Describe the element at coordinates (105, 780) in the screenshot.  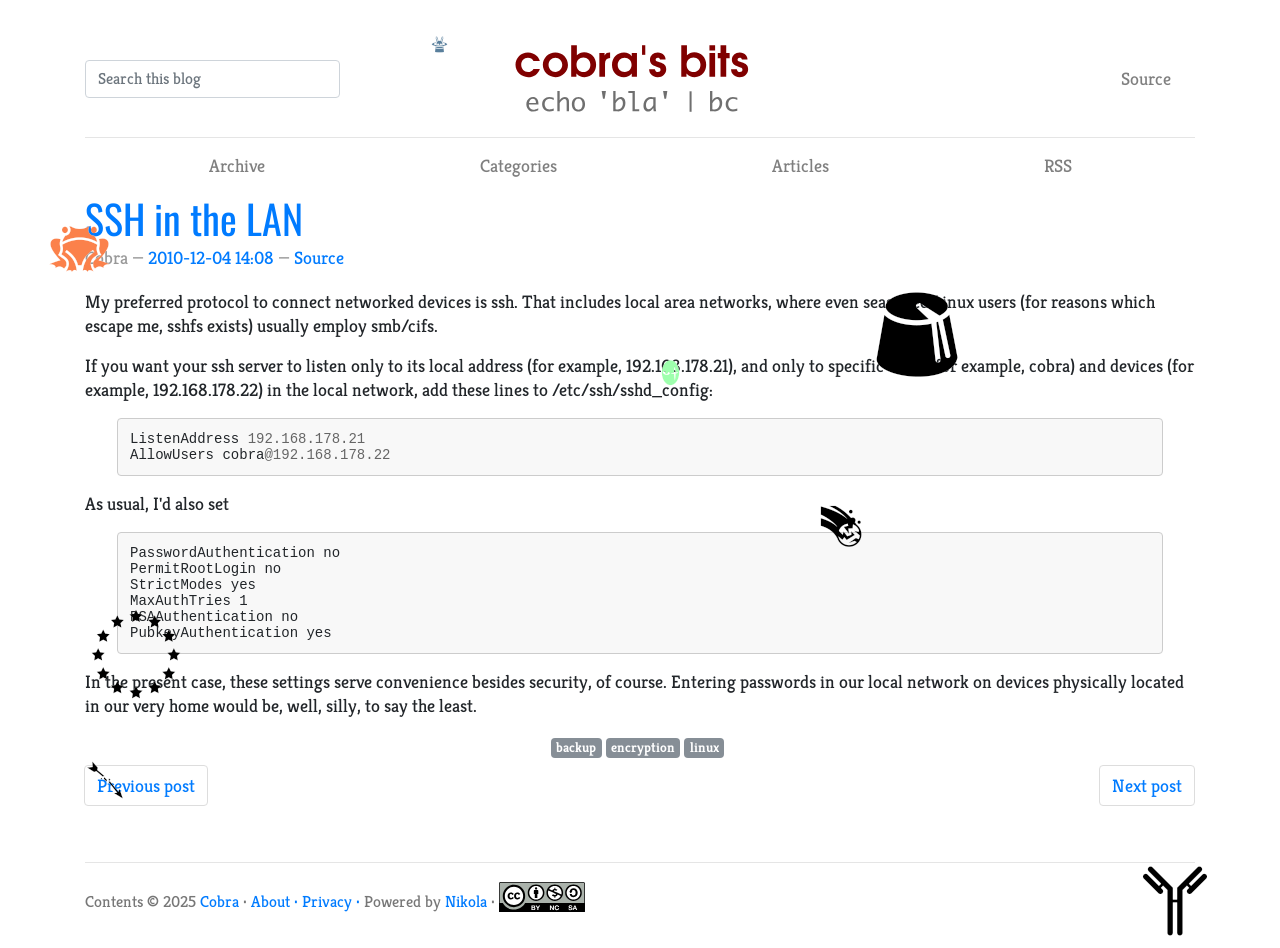
I see `indicates a broken or failed connection` at that location.